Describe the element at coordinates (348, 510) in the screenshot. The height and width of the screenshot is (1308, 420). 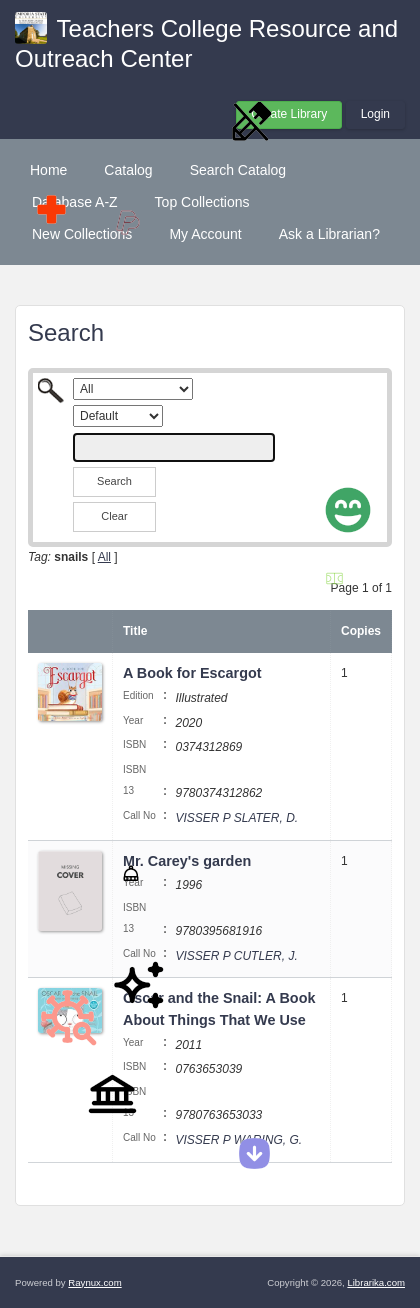
I see `add a reaction to a message` at that location.